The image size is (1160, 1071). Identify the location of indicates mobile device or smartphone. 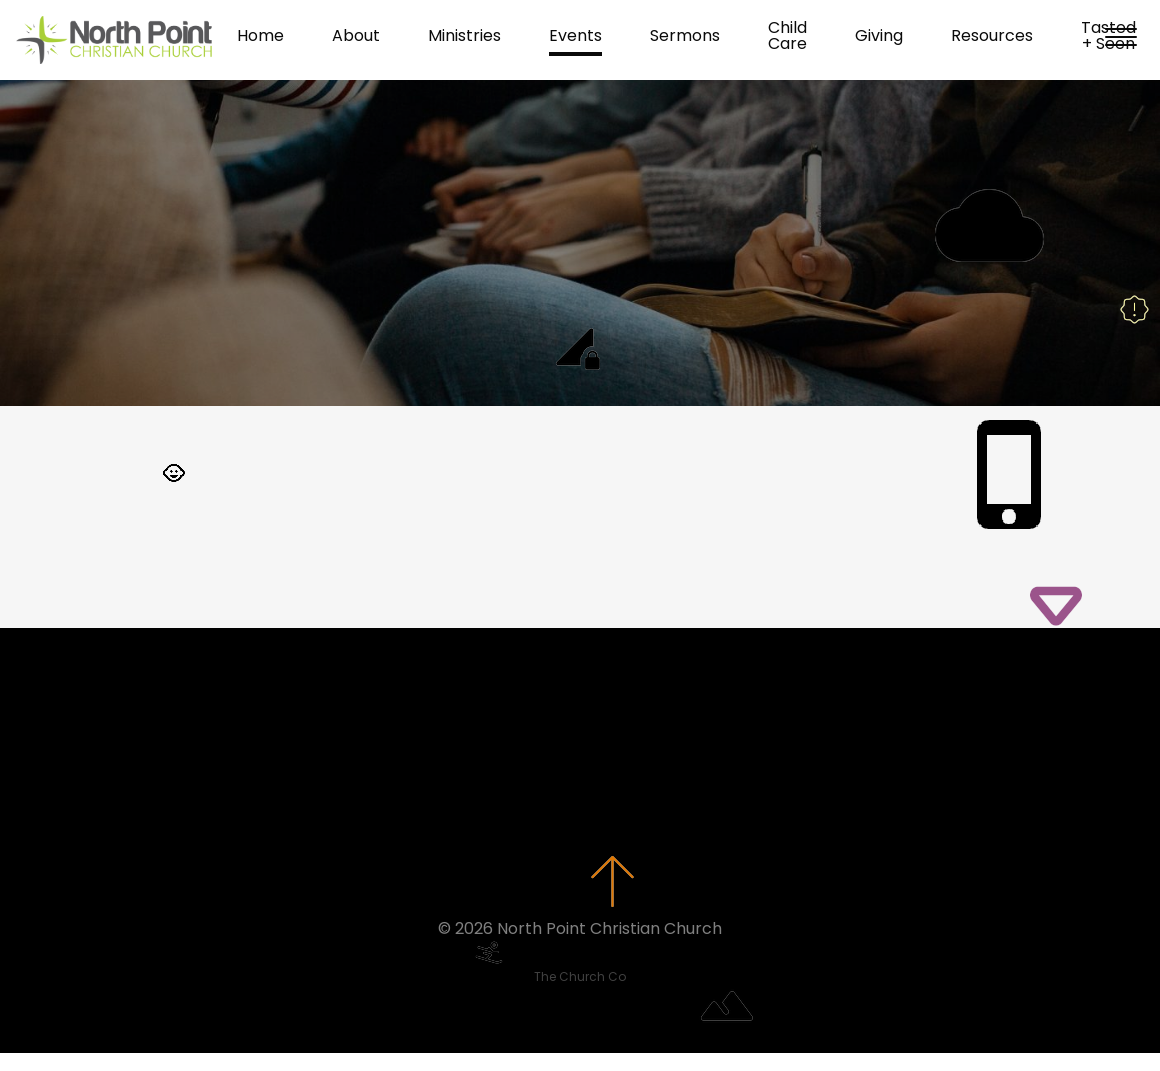
(1011, 474).